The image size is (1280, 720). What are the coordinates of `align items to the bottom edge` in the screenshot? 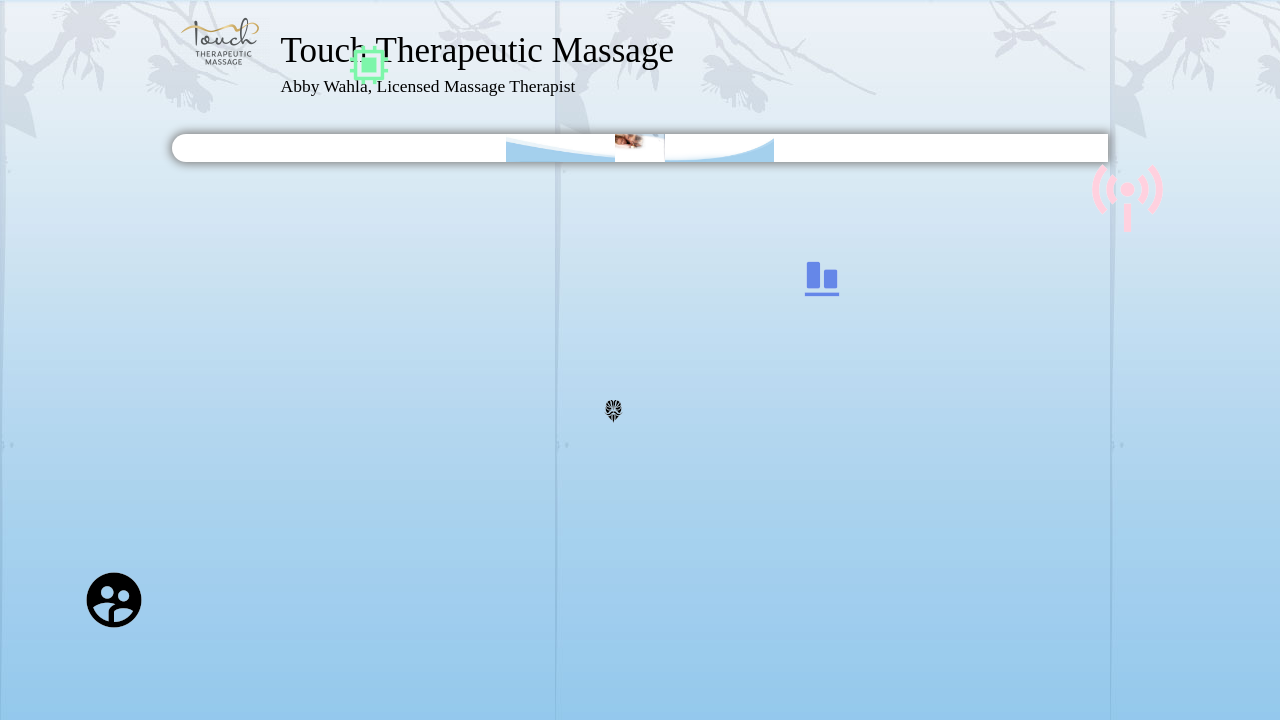 It's located at (822, 279).